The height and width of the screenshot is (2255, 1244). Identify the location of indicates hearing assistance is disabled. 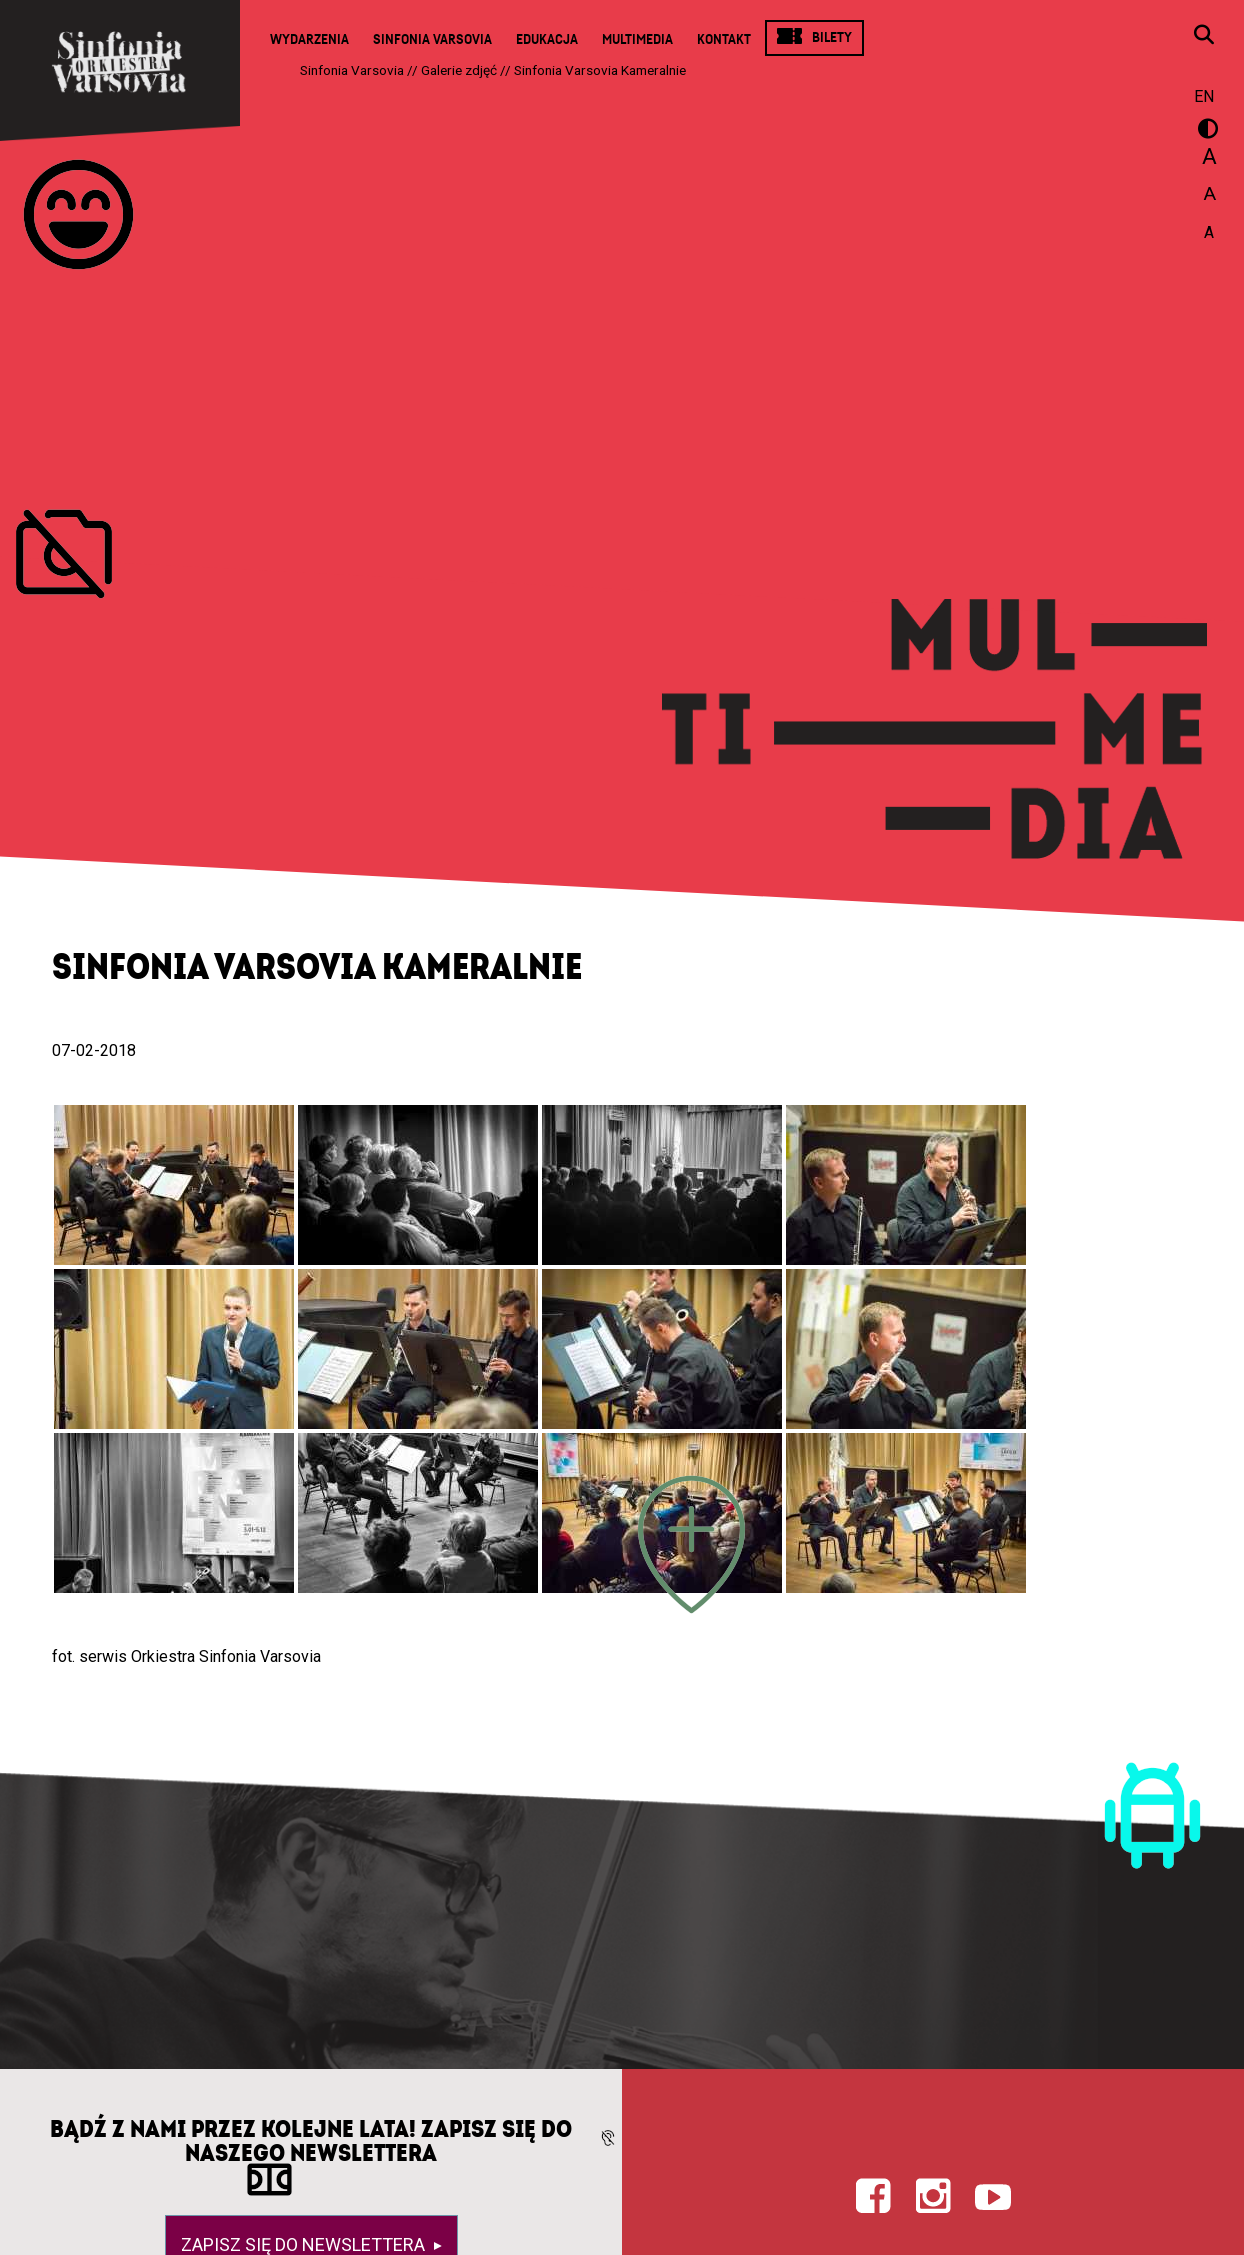
(608, 2138).